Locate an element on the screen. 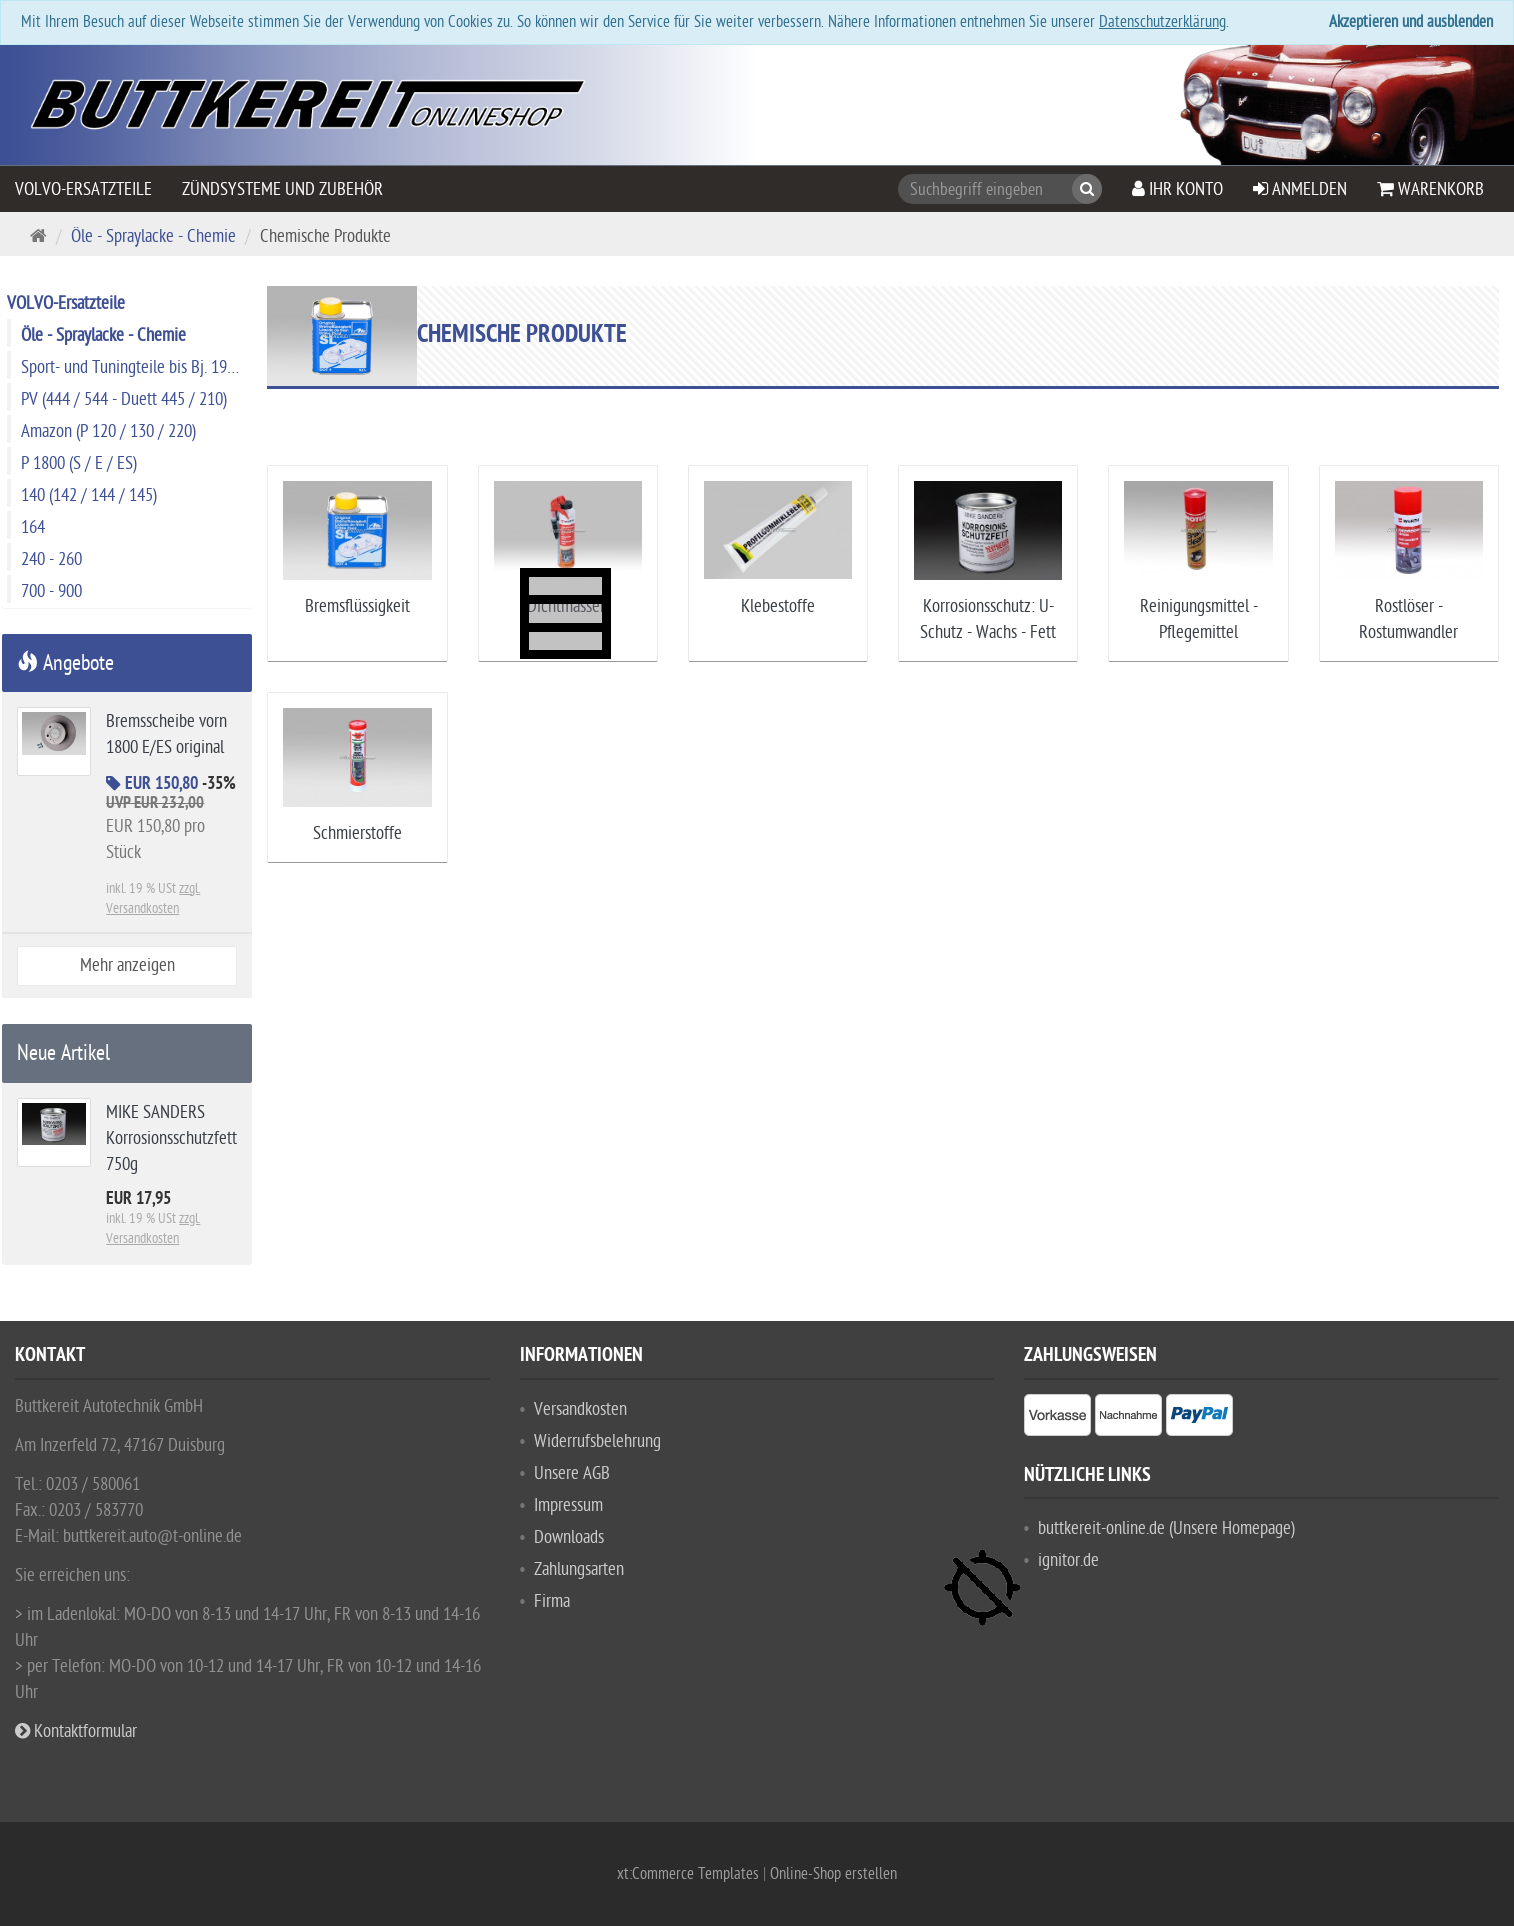  view data in row layout is located at coordinates (565, 613).